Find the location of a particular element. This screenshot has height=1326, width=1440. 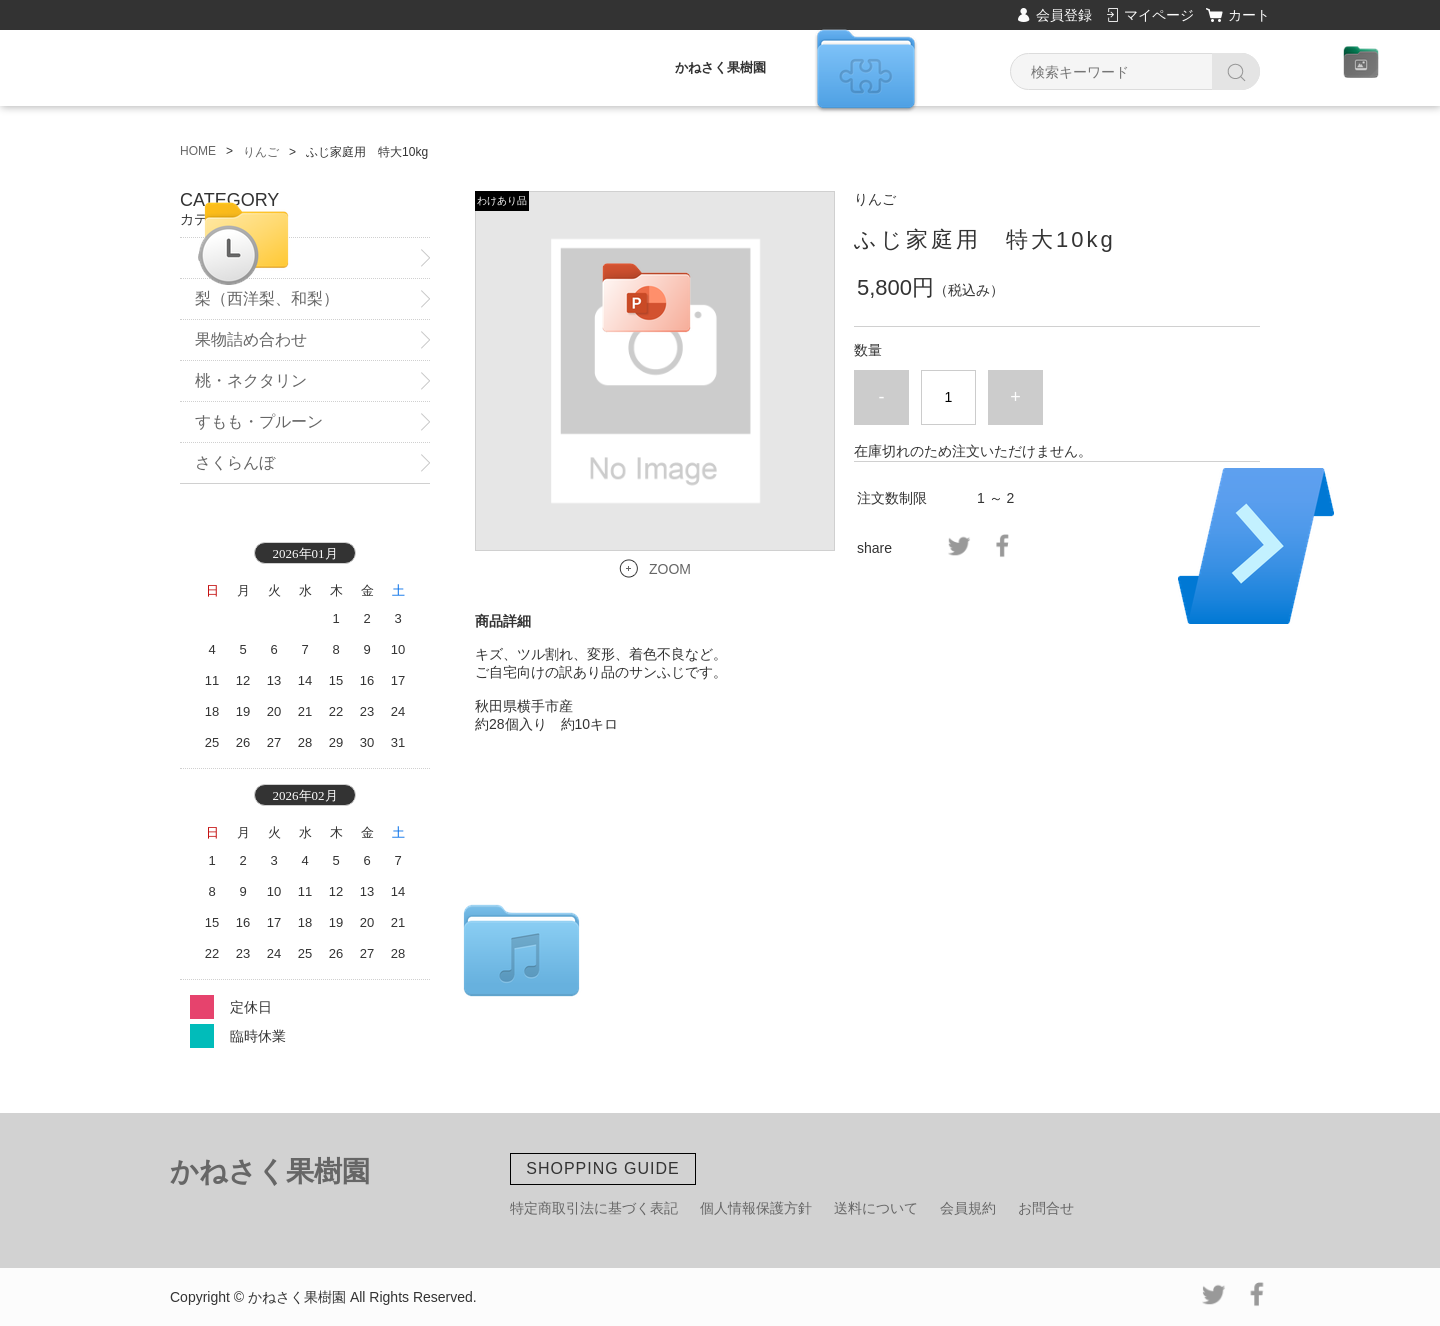

folder containing rapidweaver source files or plugins is located at coordinates (866, 69).